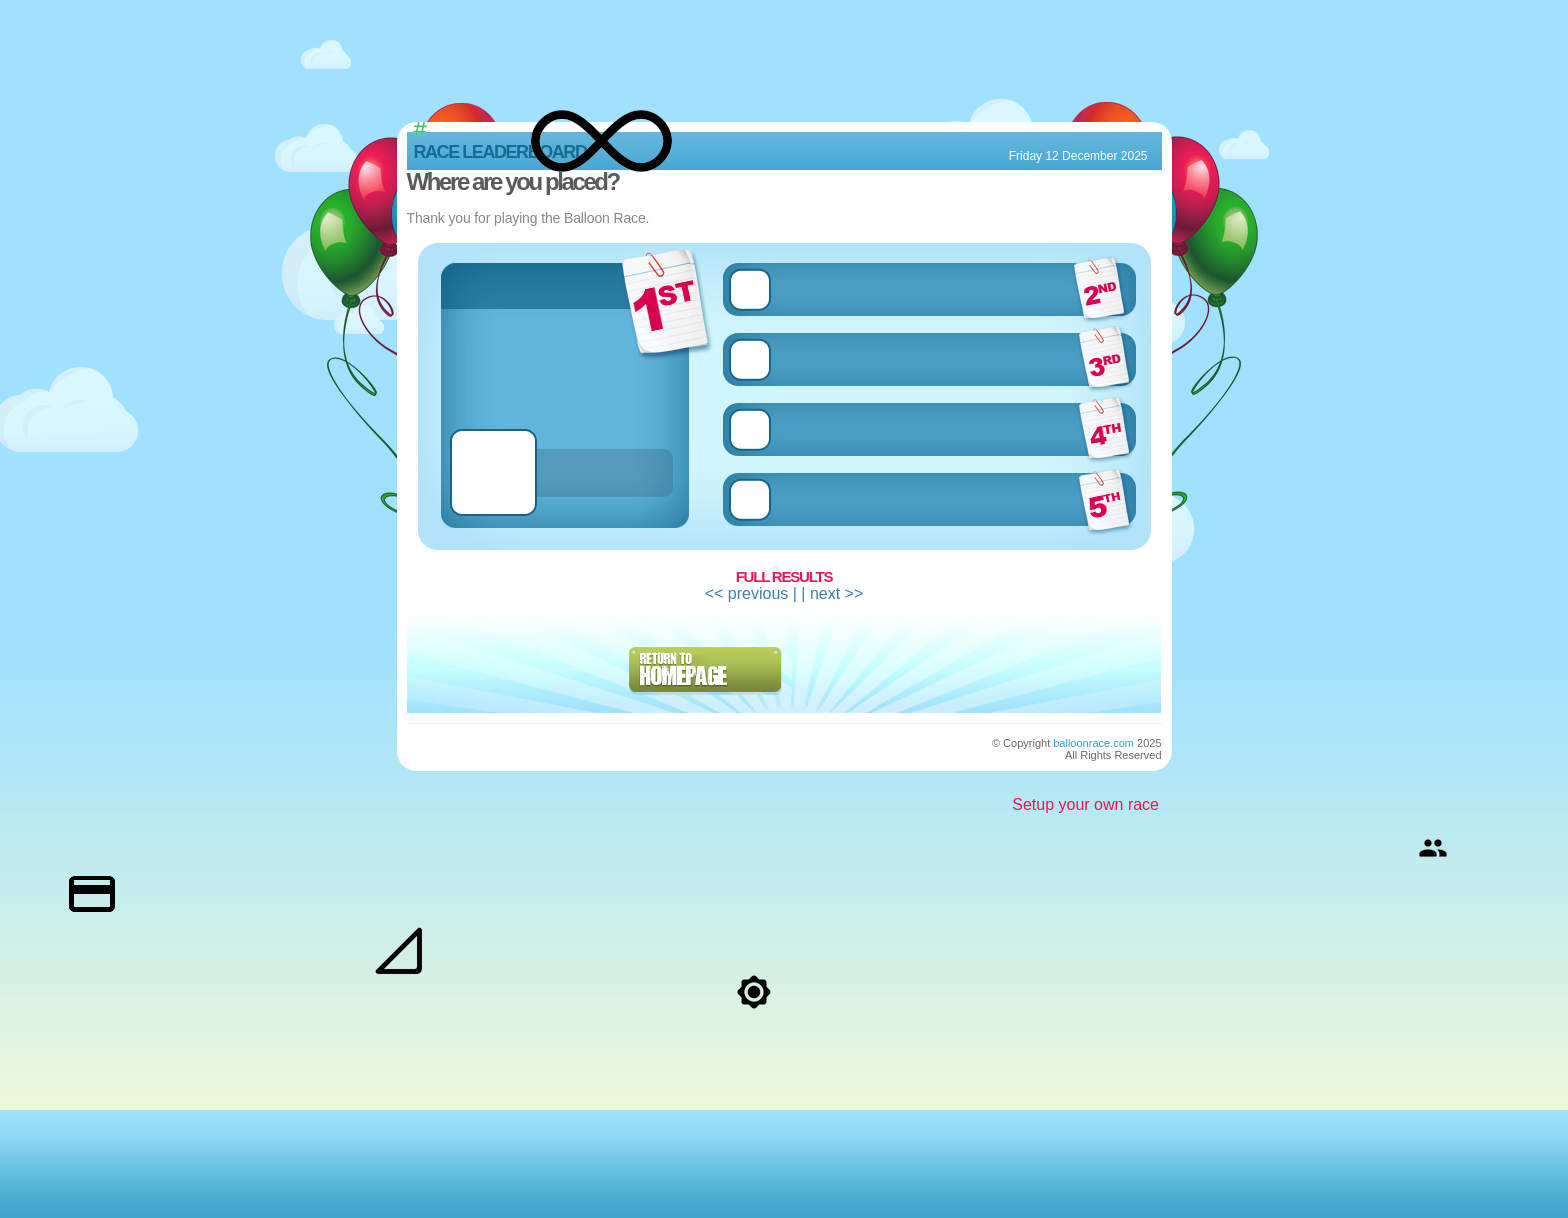 This screenshot has height=1218, width=1568. Describe the element at coordinates (1433, 848) in the screenshot. I see `view group members` at that location.